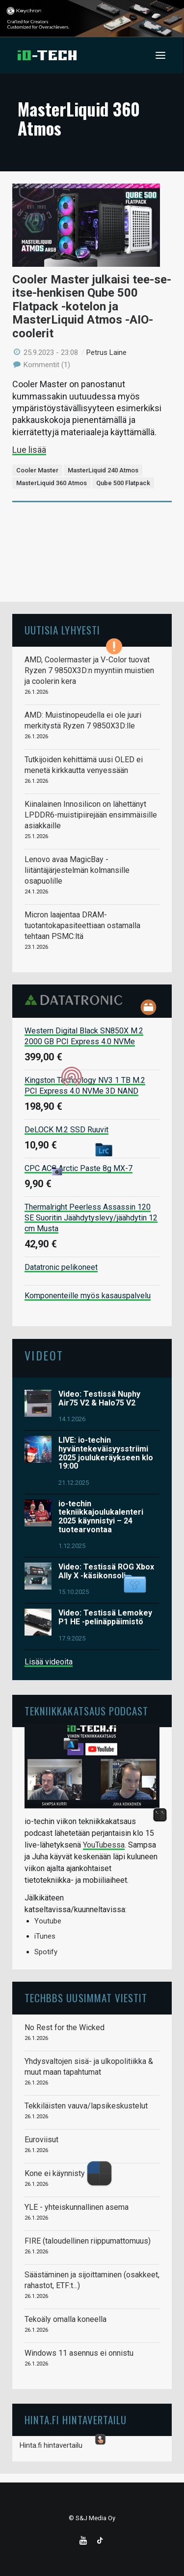 This screenshot has width=184, height=2576. Describe the element at coordinates (71, 1744) in the screenshot. I see `open azure or microsoft cloud-related files` at that location.